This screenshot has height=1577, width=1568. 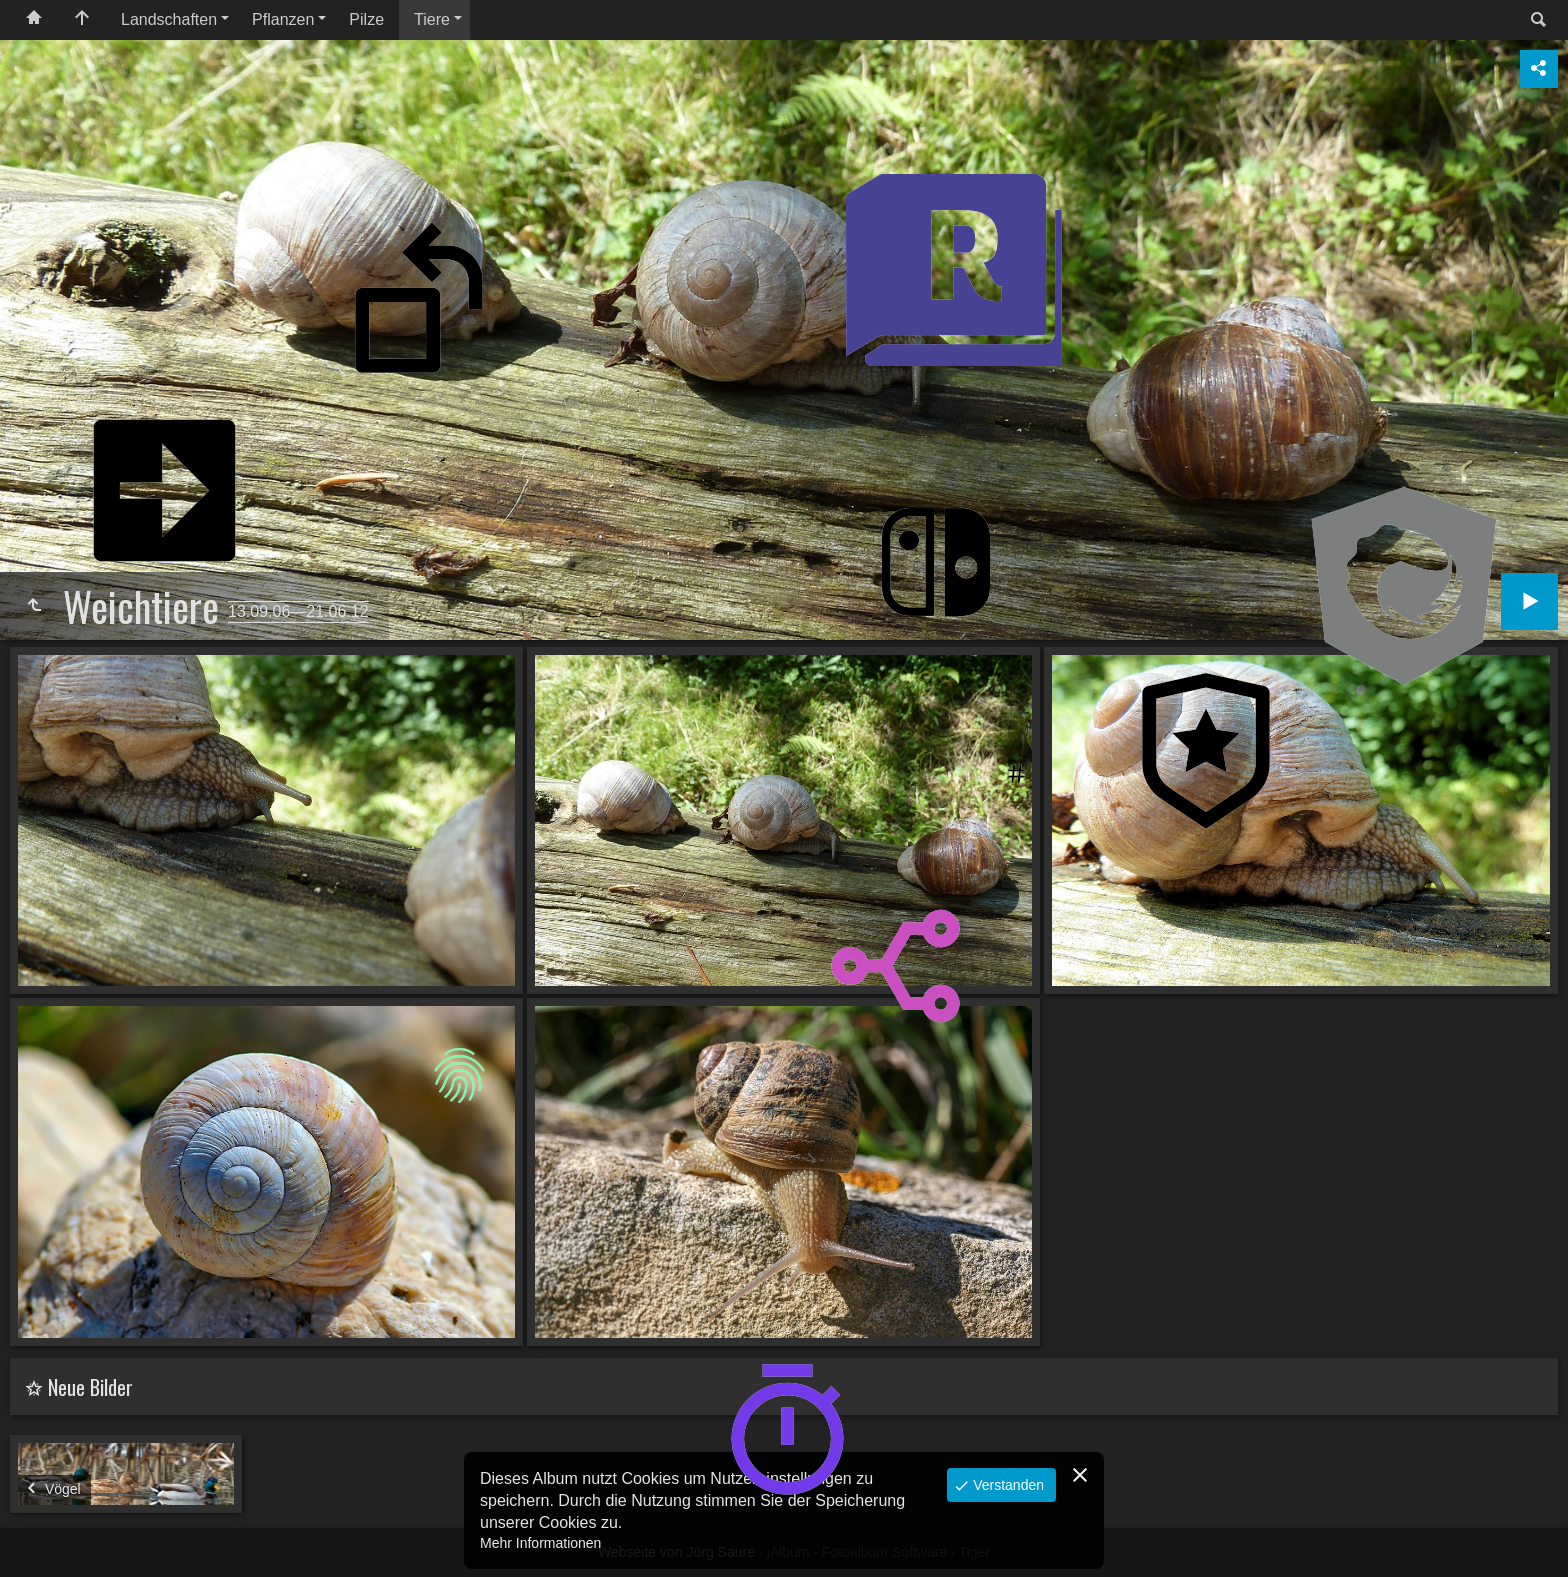 What do you see at coordinates (897, 966) in the screenshot?
I see `view your StackShare profile` at bounding box center [897, 966].